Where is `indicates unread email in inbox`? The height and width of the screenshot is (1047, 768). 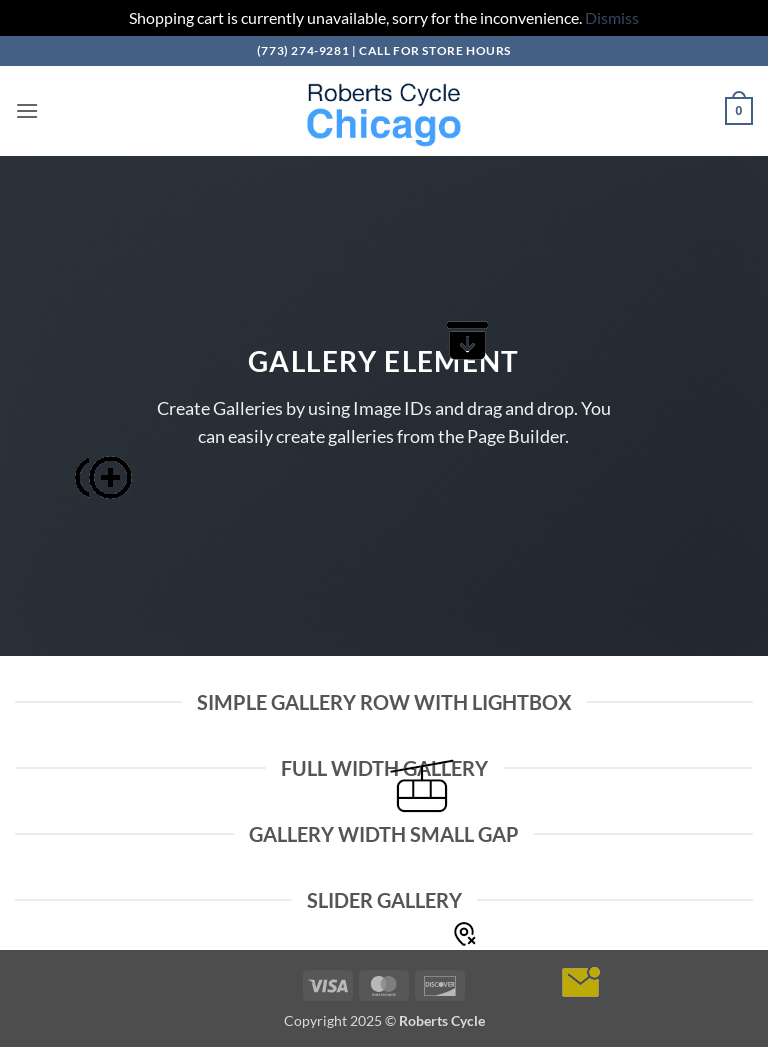 indicates unread email in inbox is located at coordinates (580, 982).